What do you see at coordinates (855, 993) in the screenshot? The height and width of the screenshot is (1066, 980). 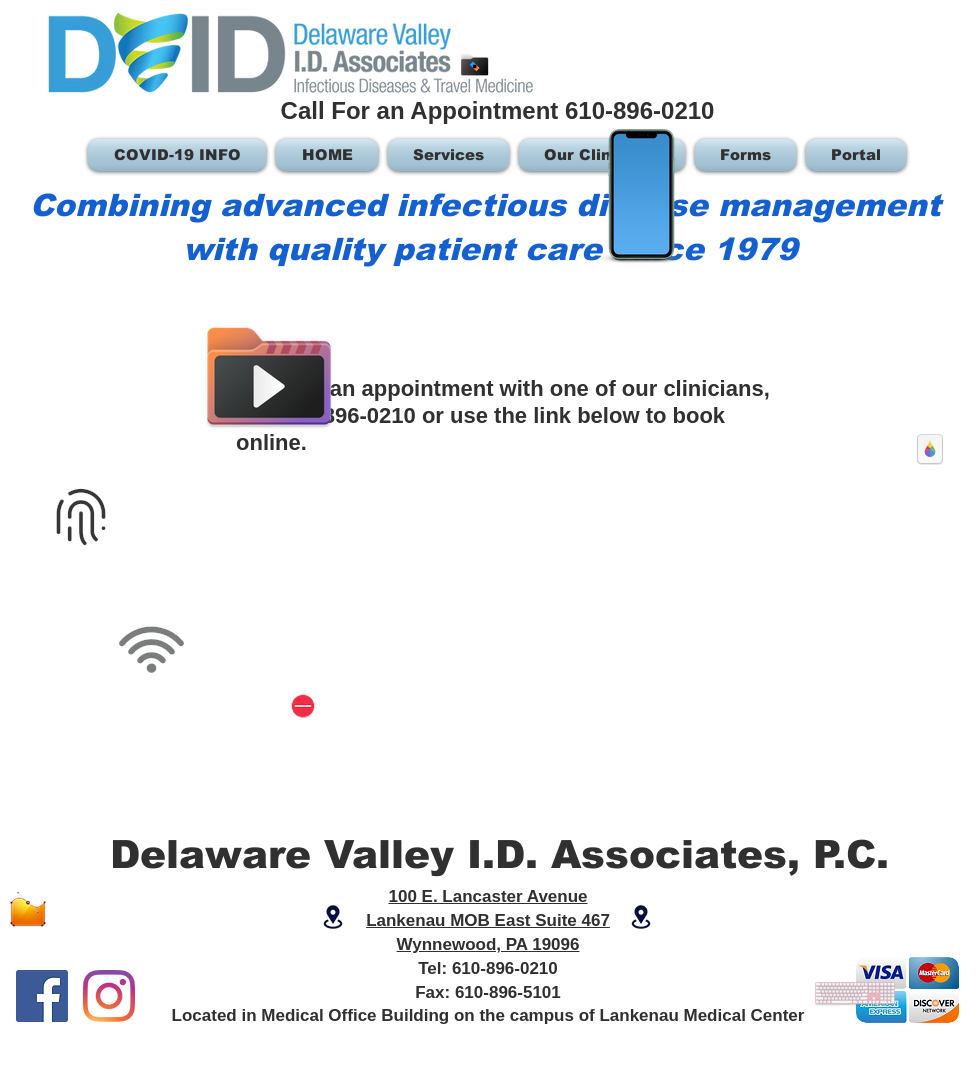 I see `connect a bluetooth keyboard` at bounding box center [855, 993].